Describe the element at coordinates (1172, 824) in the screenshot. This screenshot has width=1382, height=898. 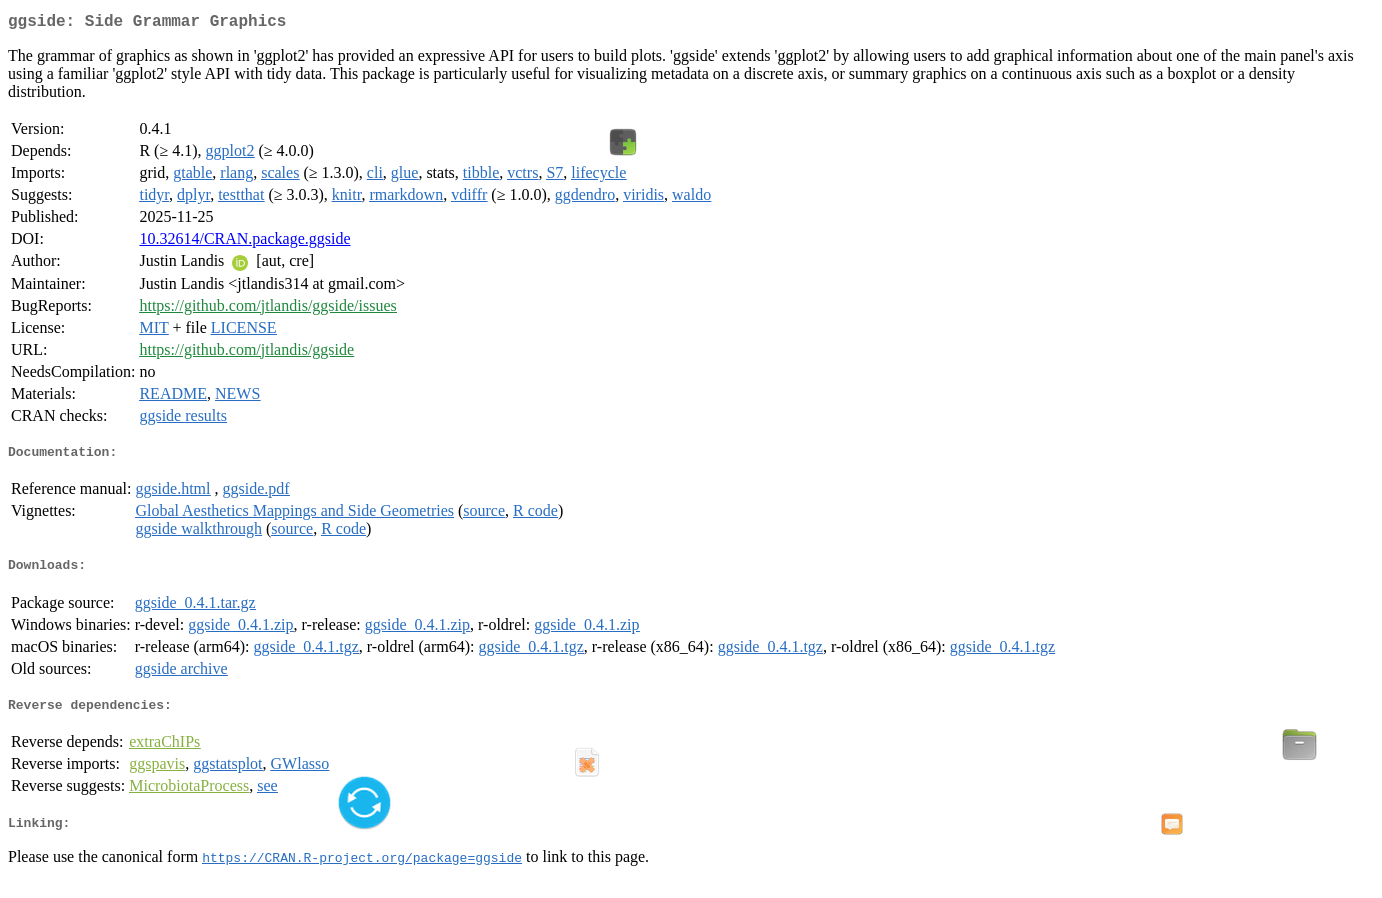
I see `open chatty messaging app` at that location.